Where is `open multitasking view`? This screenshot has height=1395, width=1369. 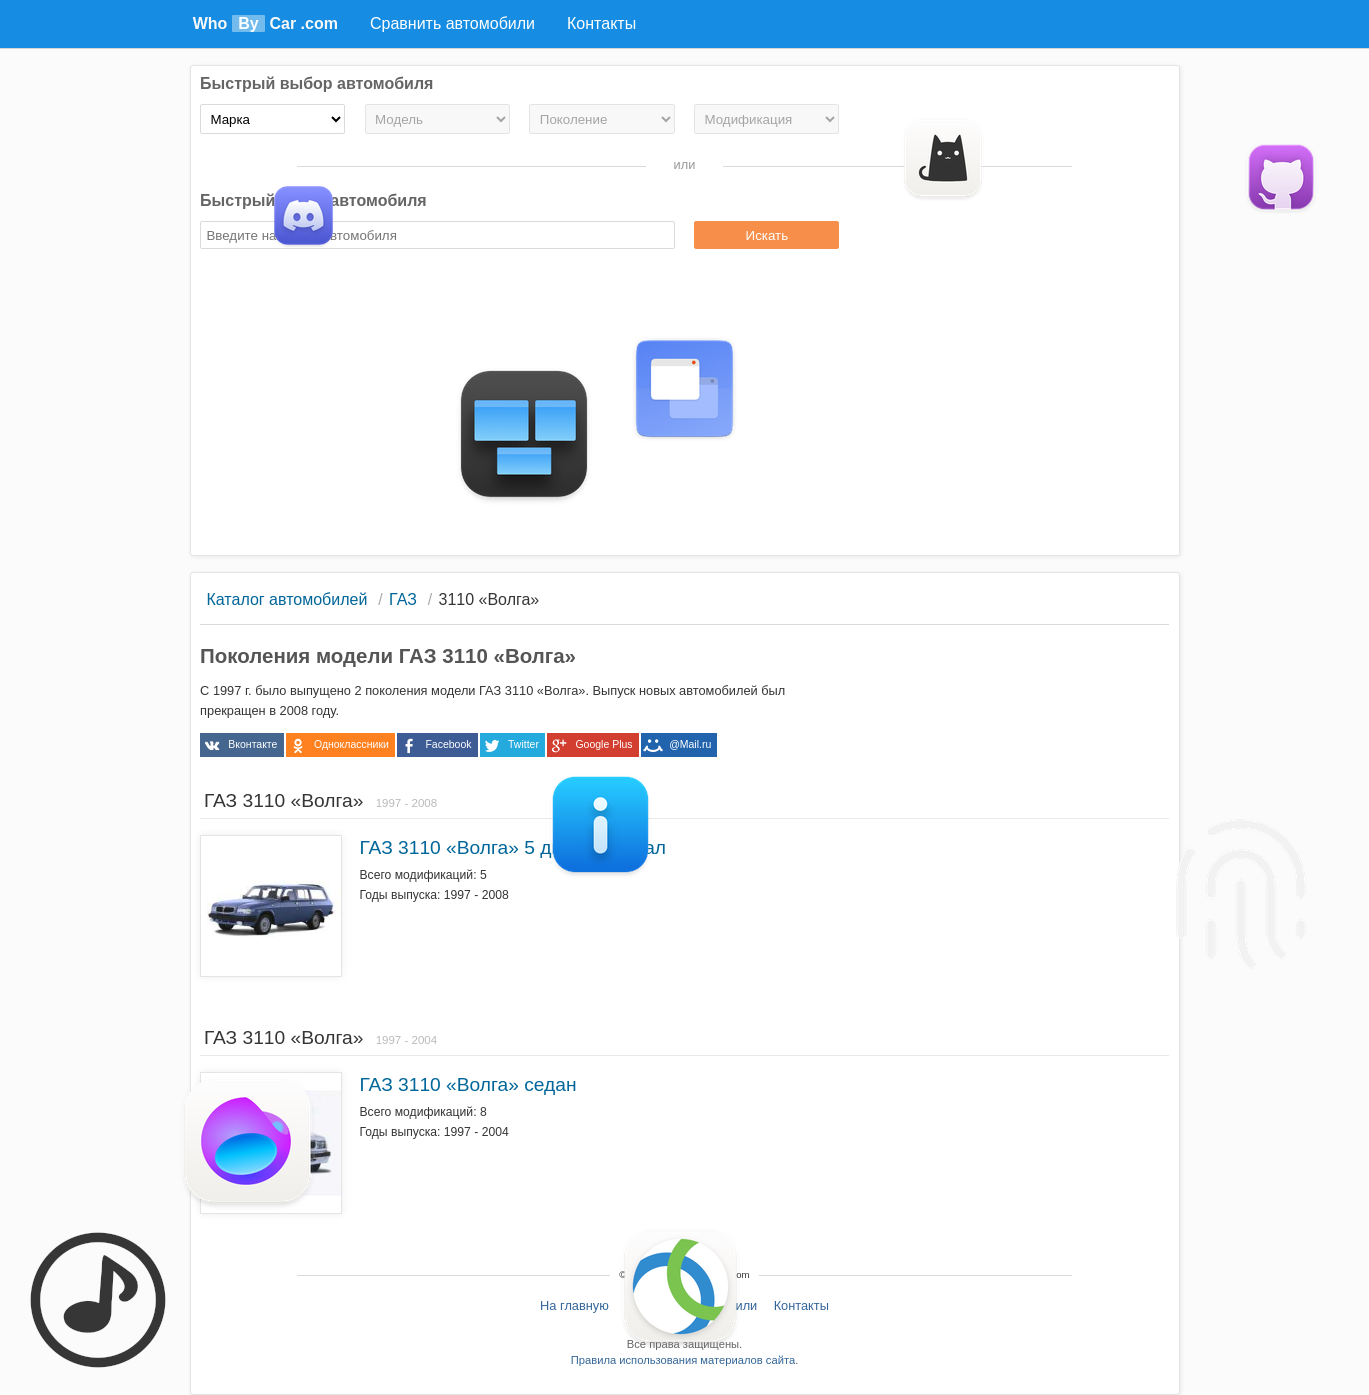
open multitasking view is located at coordinates (524, 434).